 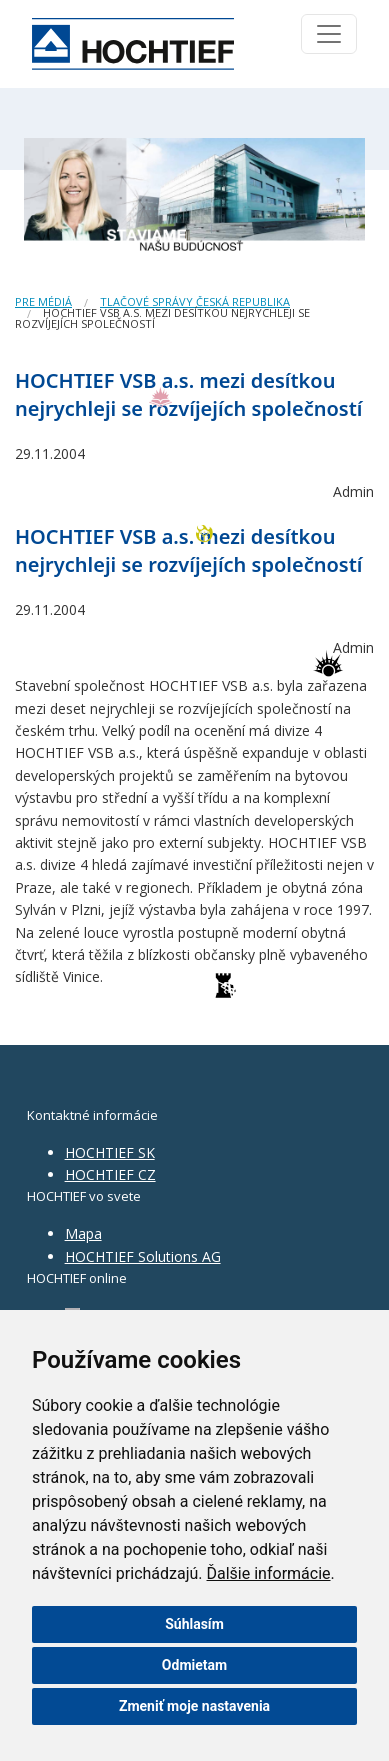 I want to click on view in-game time or day/night cycle, so click(x=328, y=663).